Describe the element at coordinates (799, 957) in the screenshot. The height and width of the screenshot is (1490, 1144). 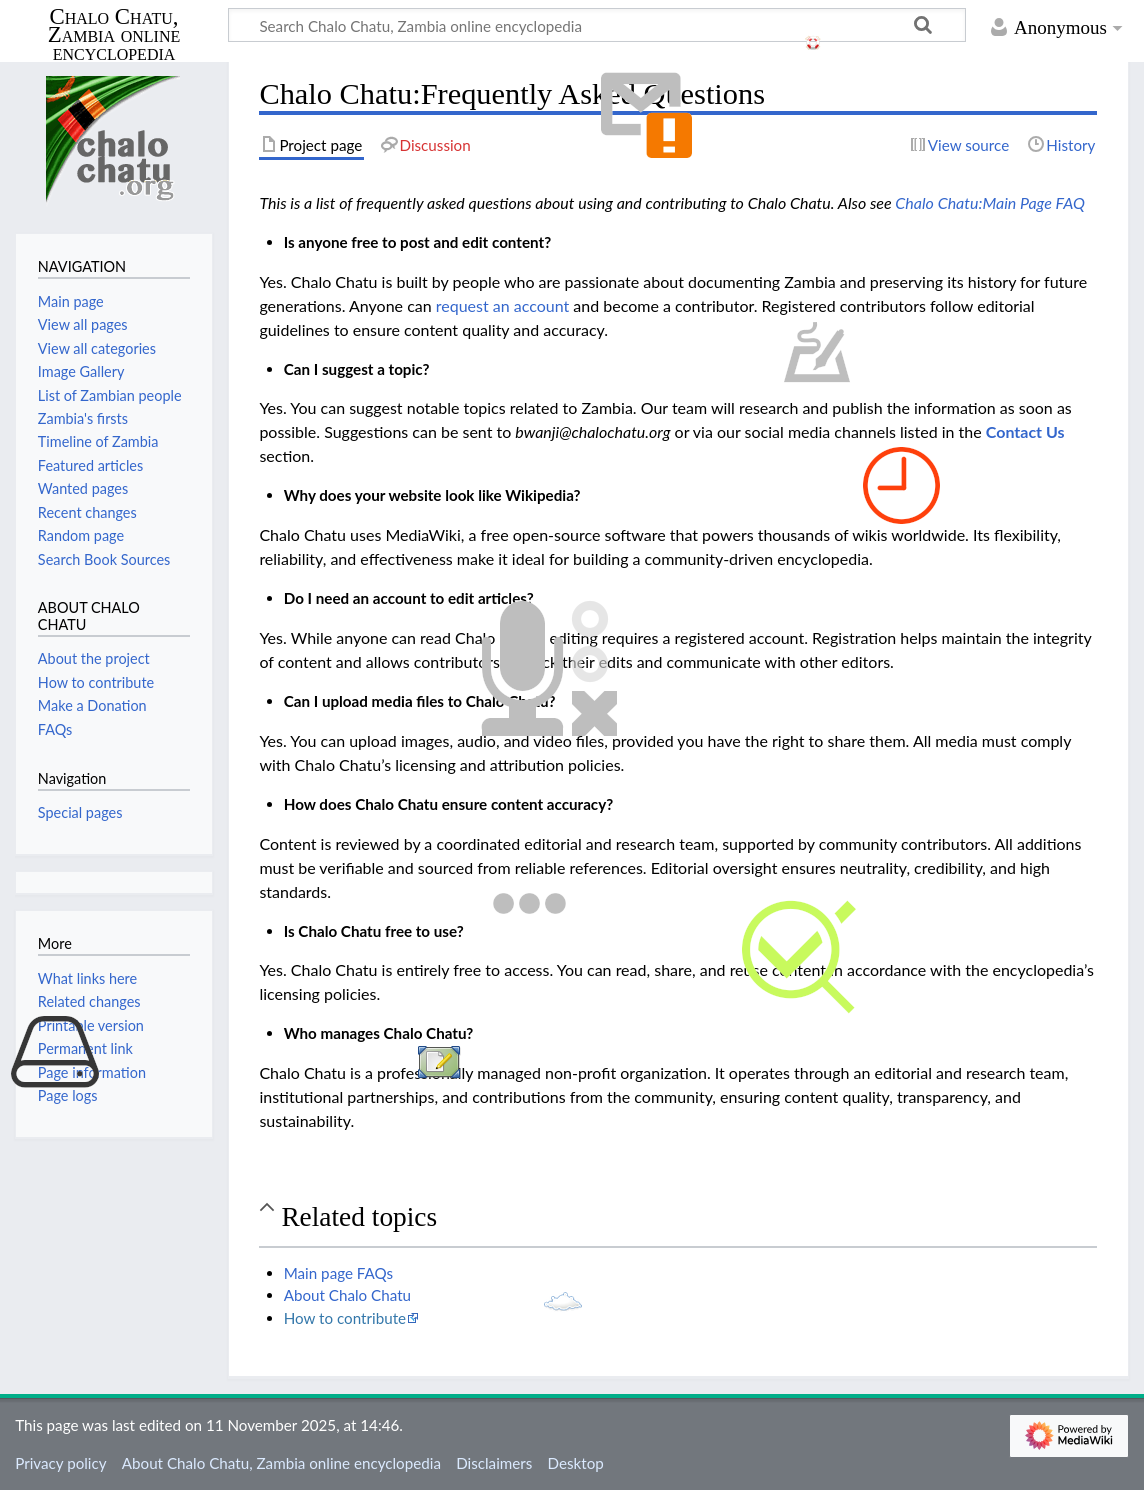
I see `open system configuration or setup assistant` at that location.